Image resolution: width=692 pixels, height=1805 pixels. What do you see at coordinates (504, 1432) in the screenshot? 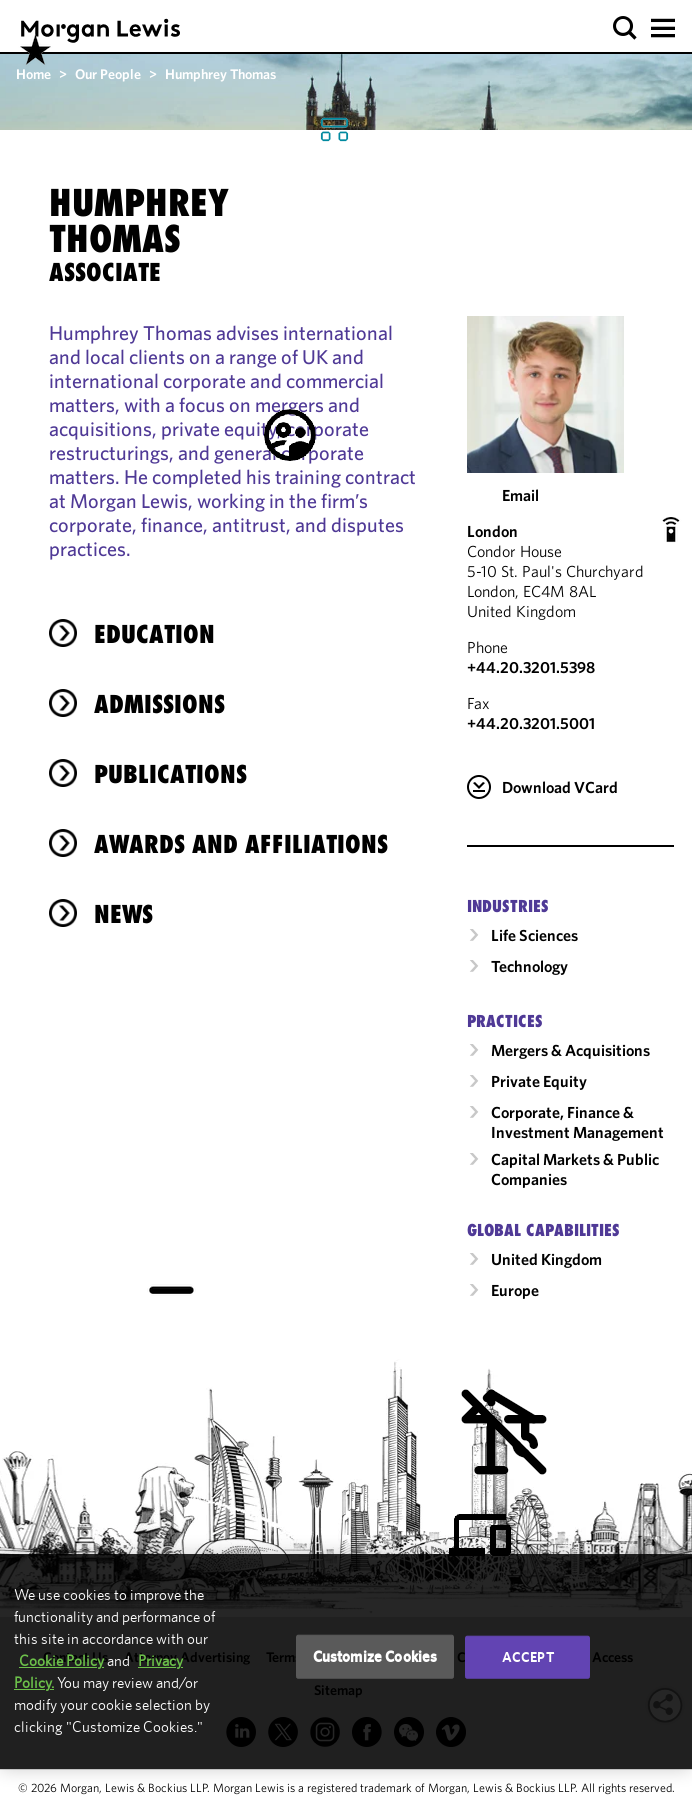
I see `construction crane disabled or unavailable` at bounding box center [504, 1432].